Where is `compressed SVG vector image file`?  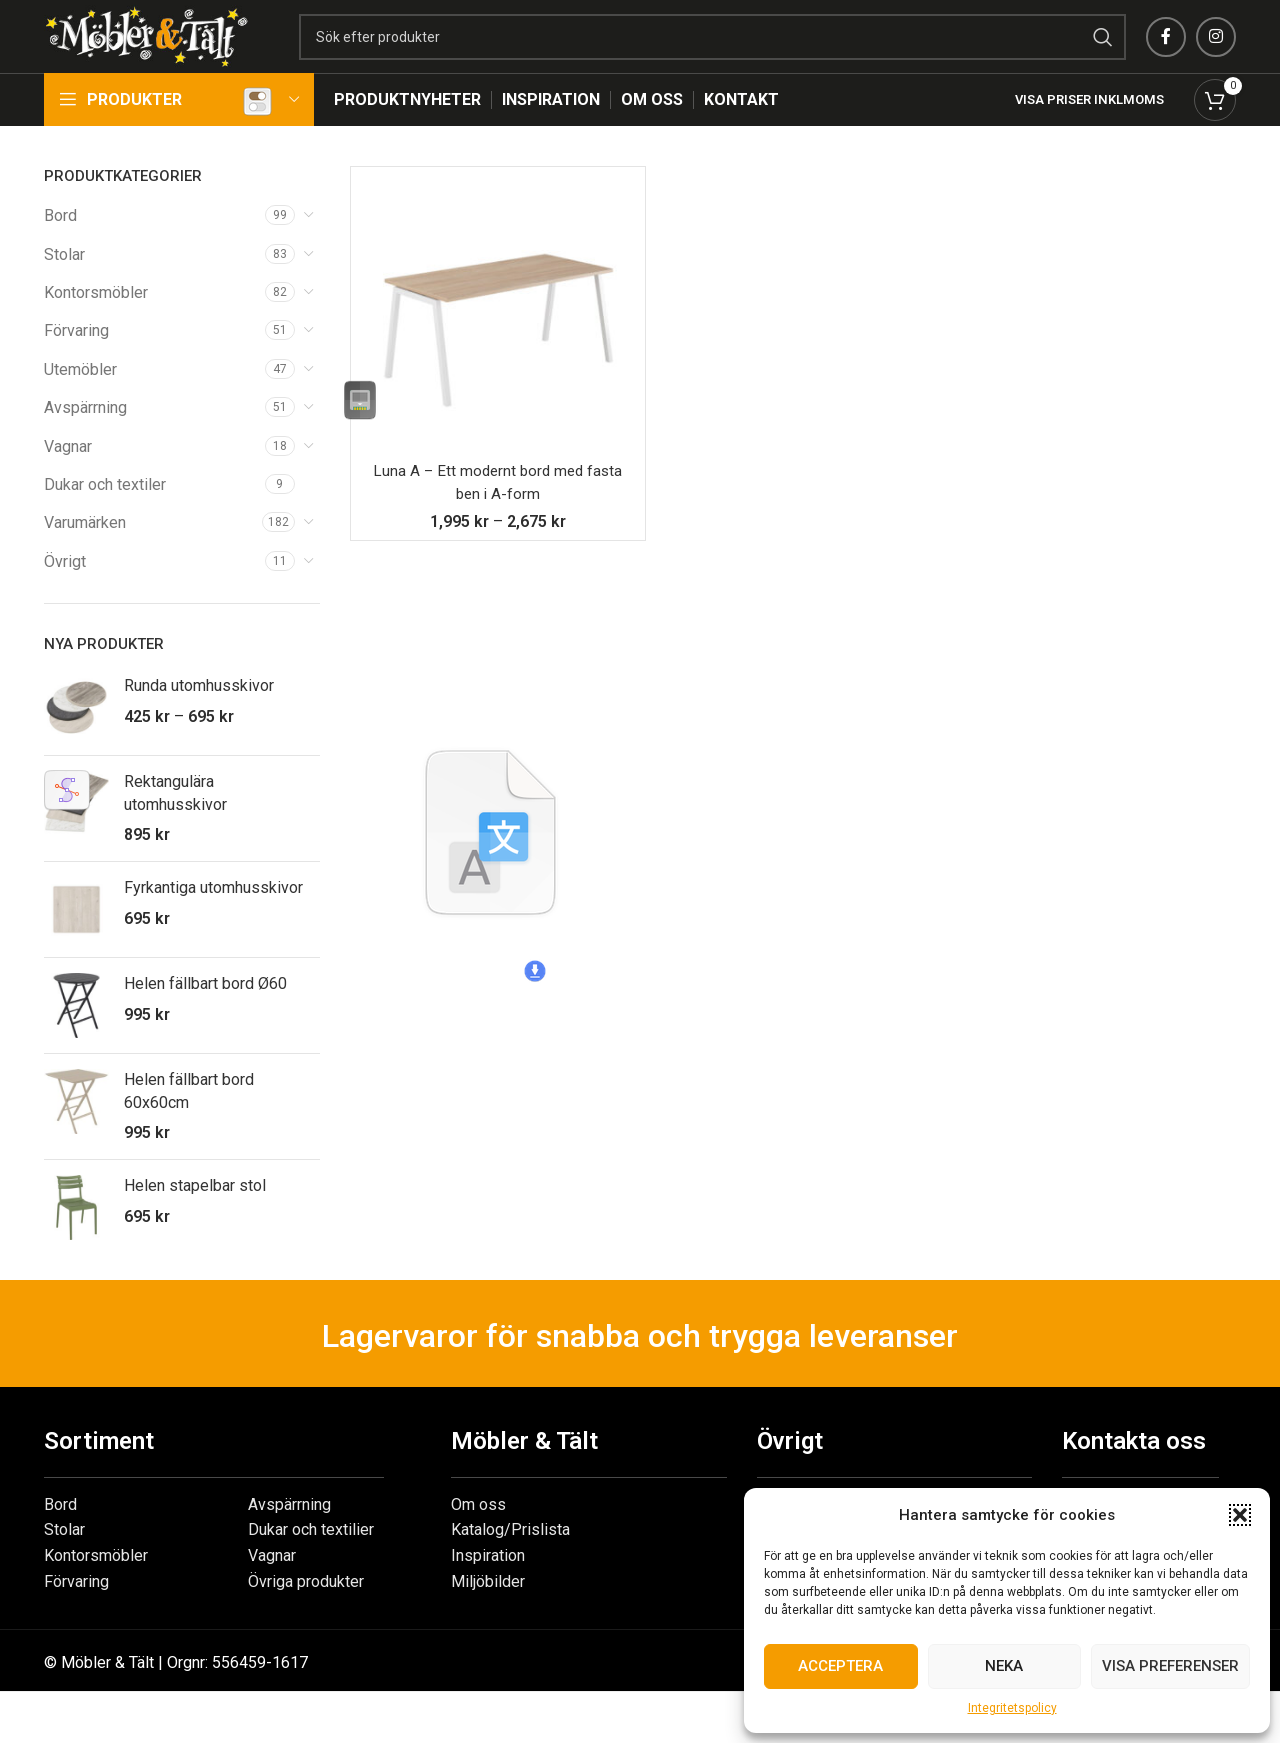 compressed SVG vector image file is located at coordinates (67, 789).